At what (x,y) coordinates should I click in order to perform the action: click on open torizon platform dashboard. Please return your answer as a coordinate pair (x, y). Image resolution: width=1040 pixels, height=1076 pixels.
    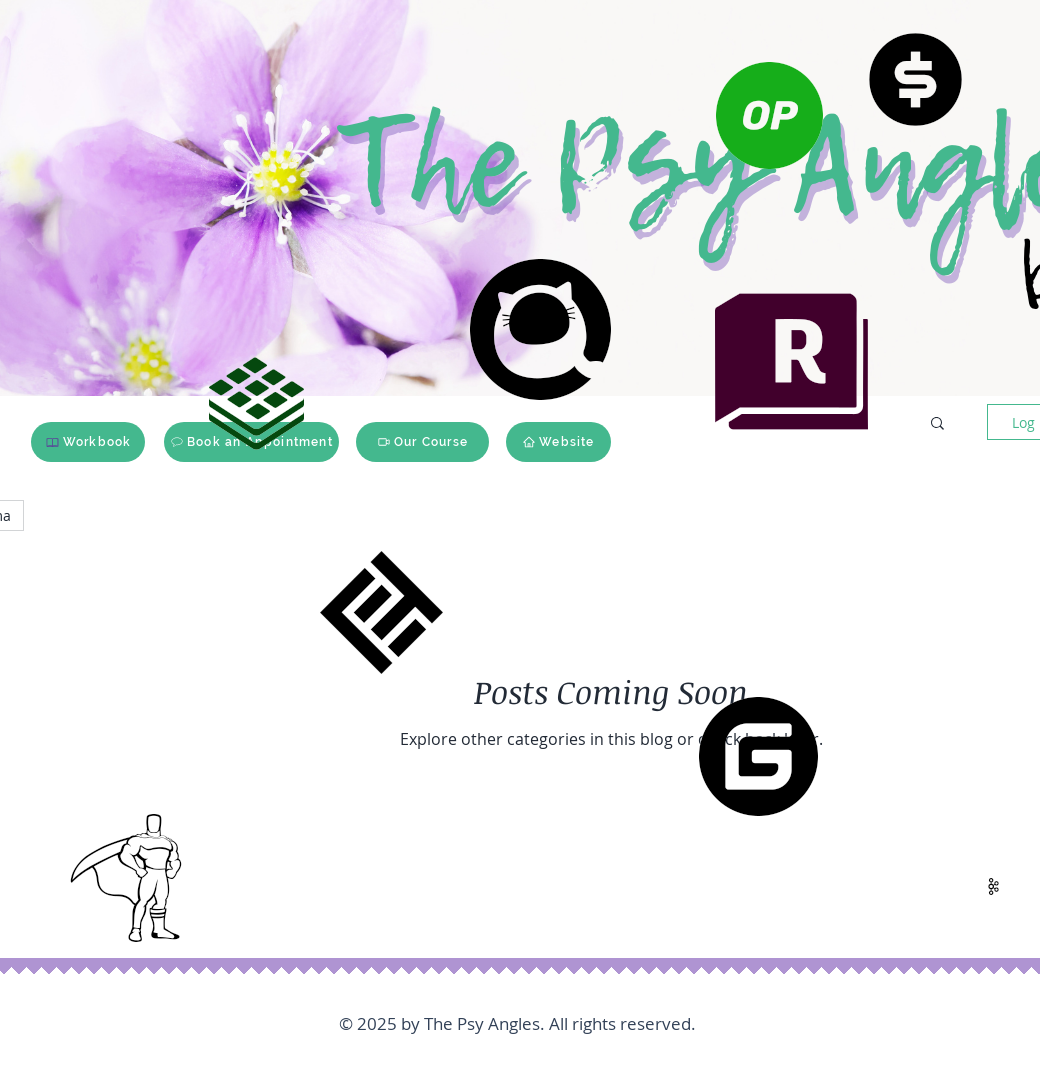
    Looking at the image, I should click on (256, 403).